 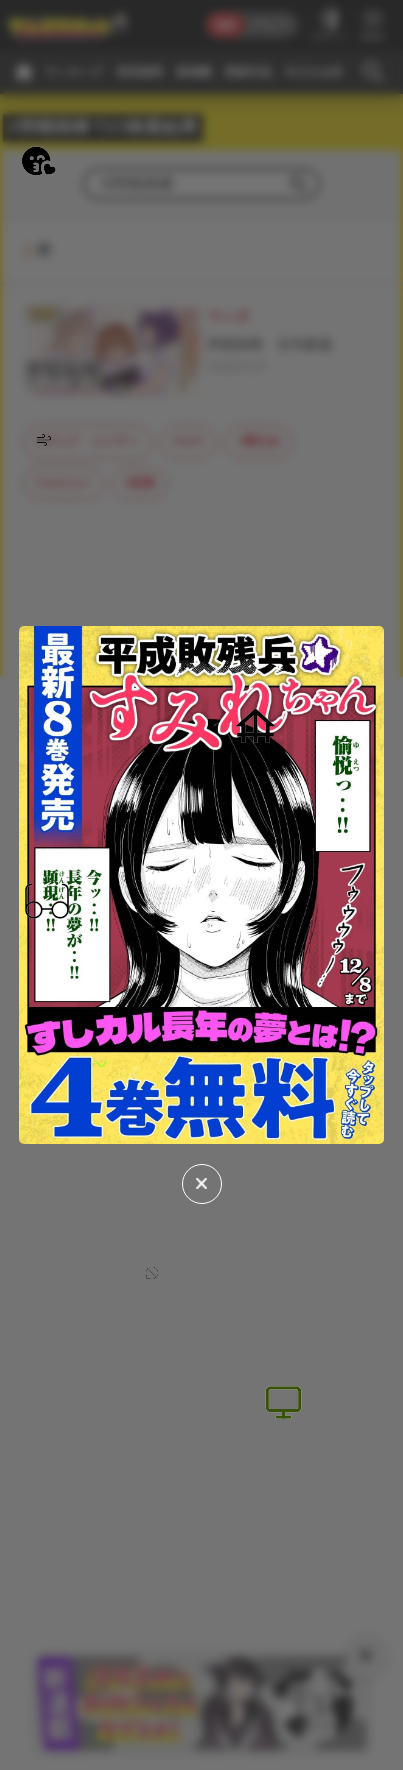 I want to click on switch to desktop display mode, so click(x=283, y=1402).